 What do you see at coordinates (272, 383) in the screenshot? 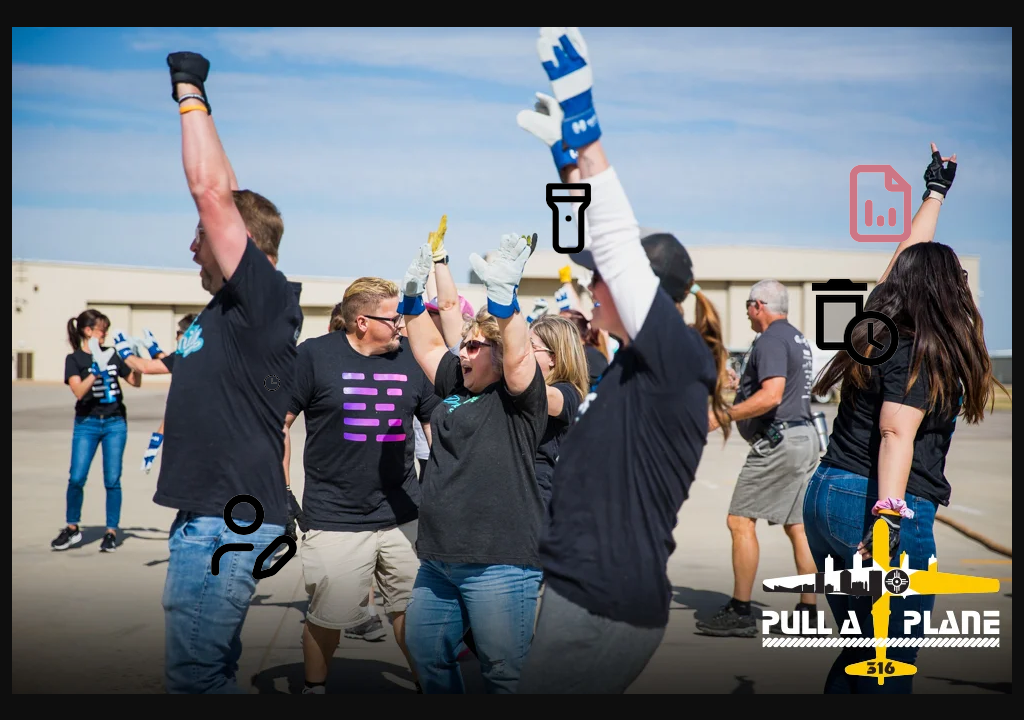
I see `view remaining time on a countdown timer` at bounding box center [272, 383].